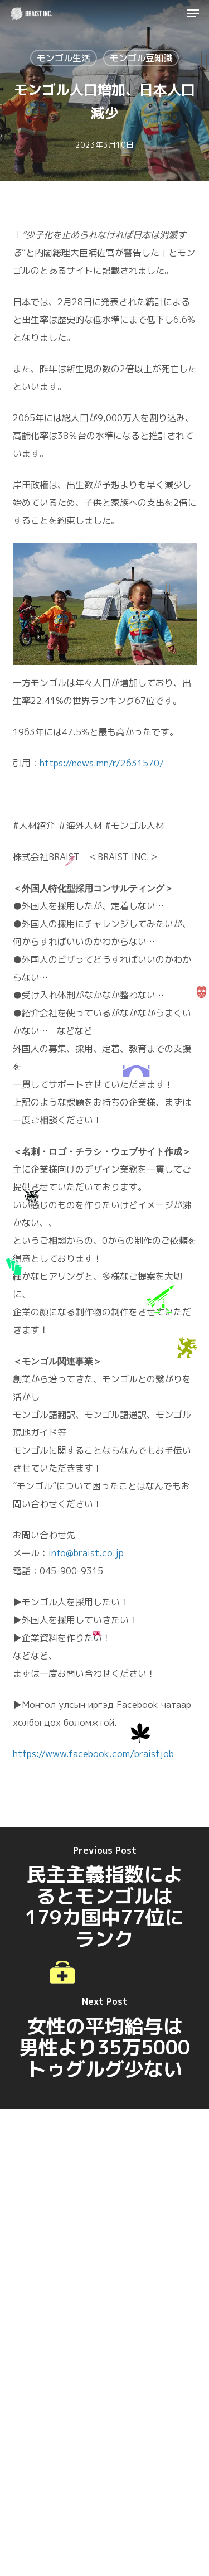  What do you see at coordinates (136, 1064) in the screenshot?
I see `build or place a bridge structure` at bounding box center [136, 1064].